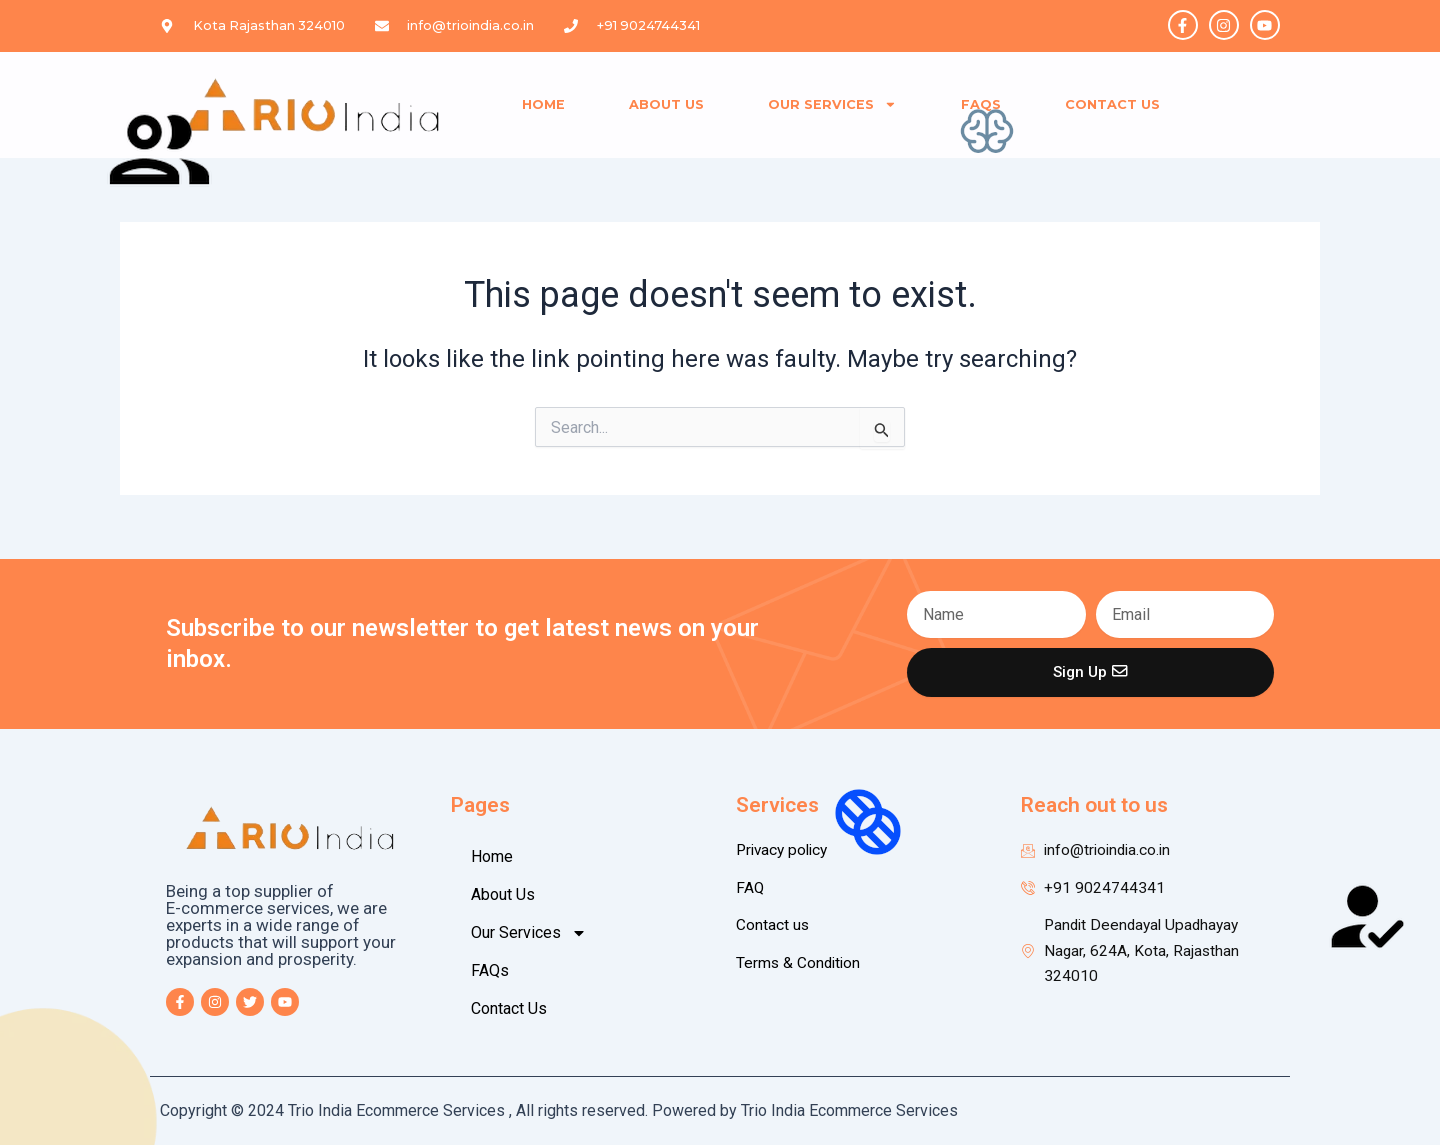 The width and height of the screenshot is (1440, 1145). I want to click on view group members, so click(159, 149).